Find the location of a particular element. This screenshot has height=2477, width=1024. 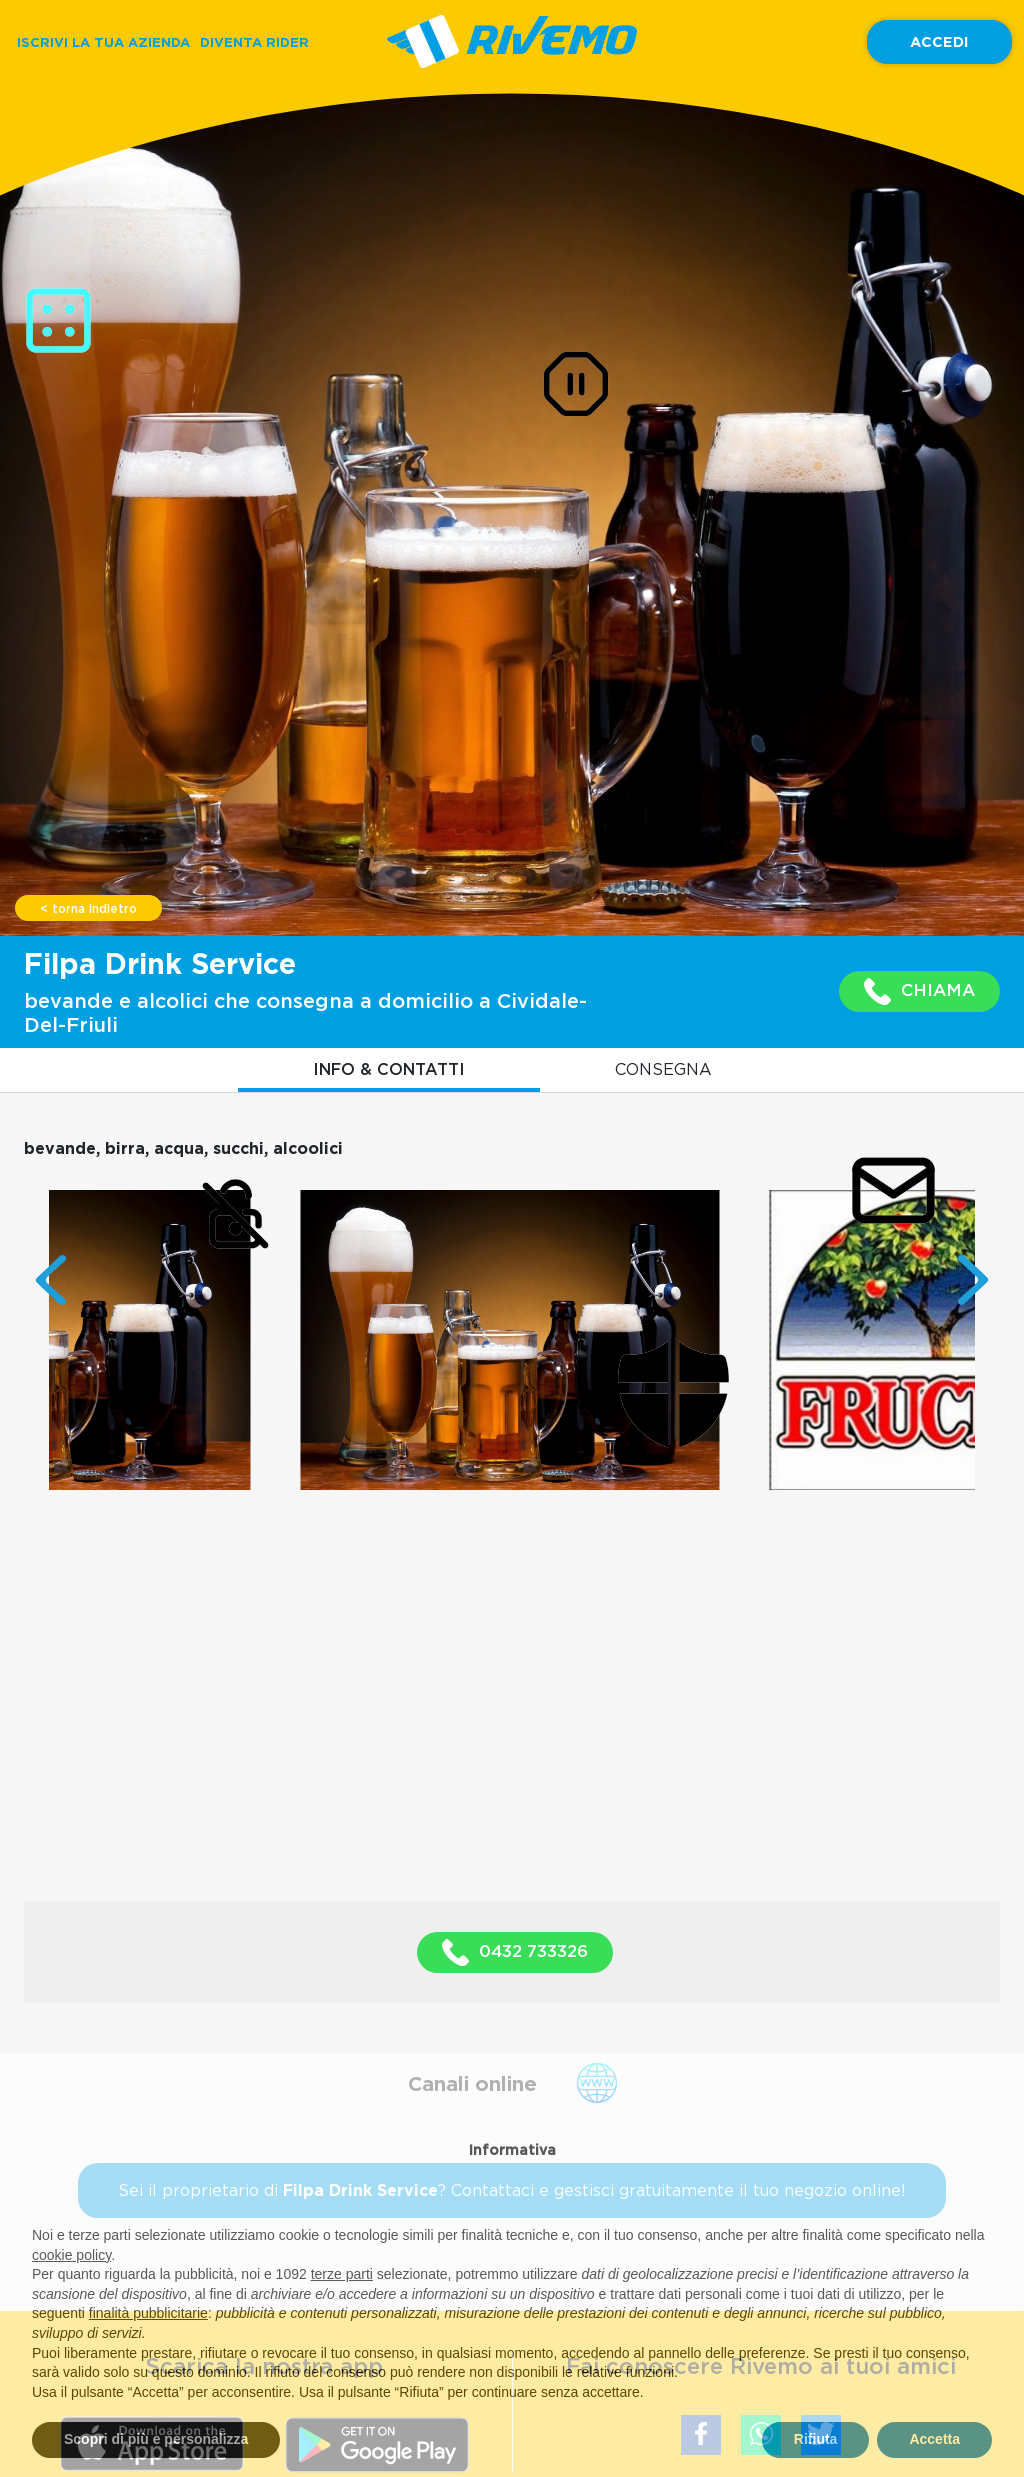

pause or halt a process is located at coordinates (576, 384).